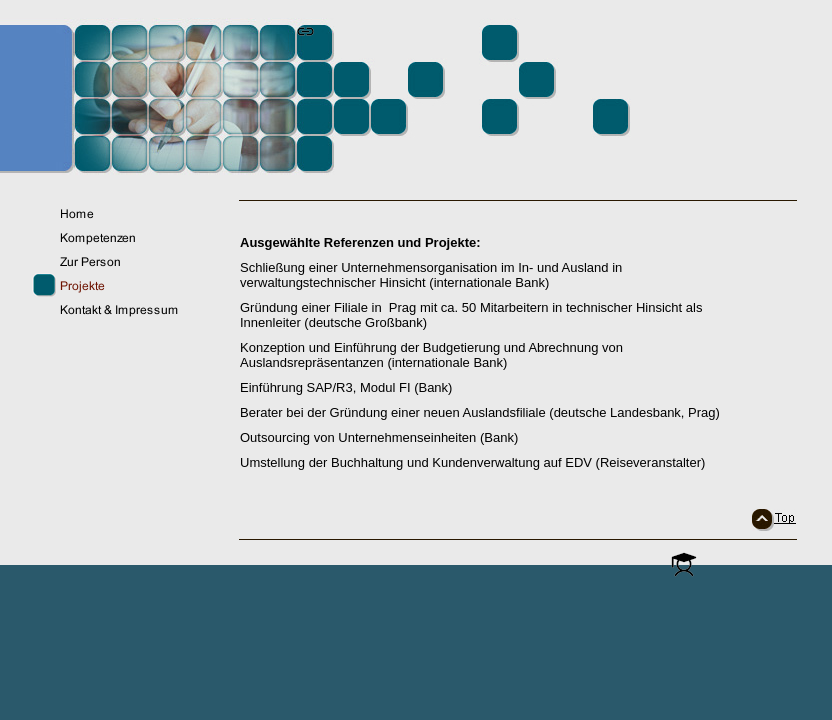 This screenshot has width=832, height=720. I want to click on view student profile or account, so click(684, 565).